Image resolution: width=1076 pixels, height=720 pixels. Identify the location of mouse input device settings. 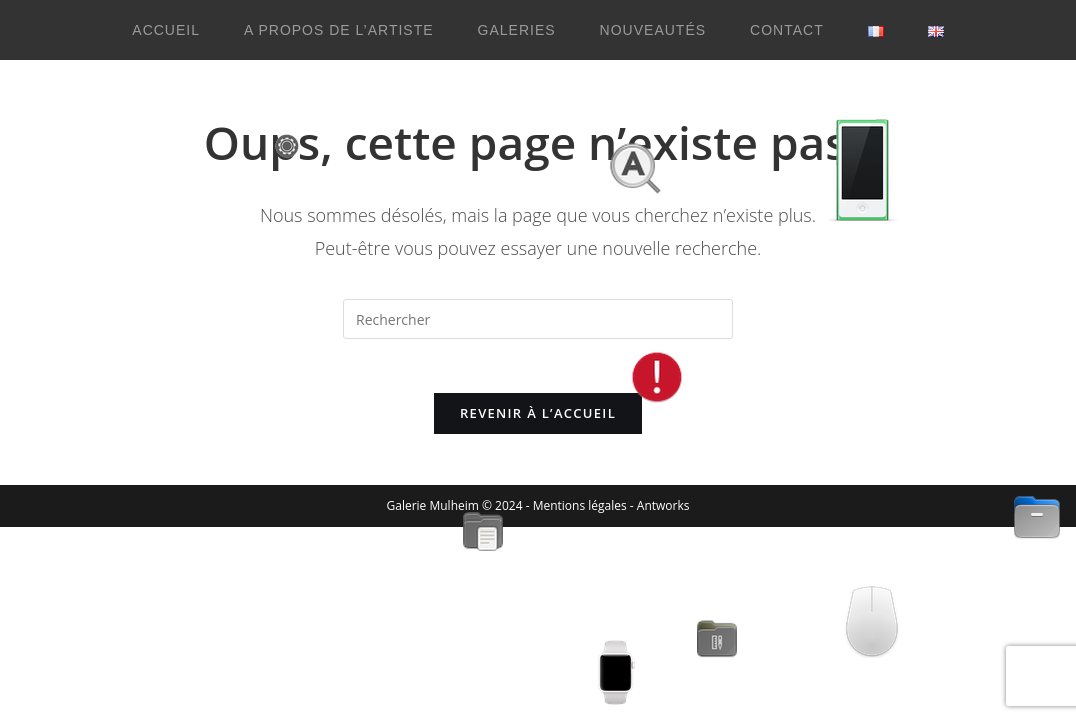
(872, 621).